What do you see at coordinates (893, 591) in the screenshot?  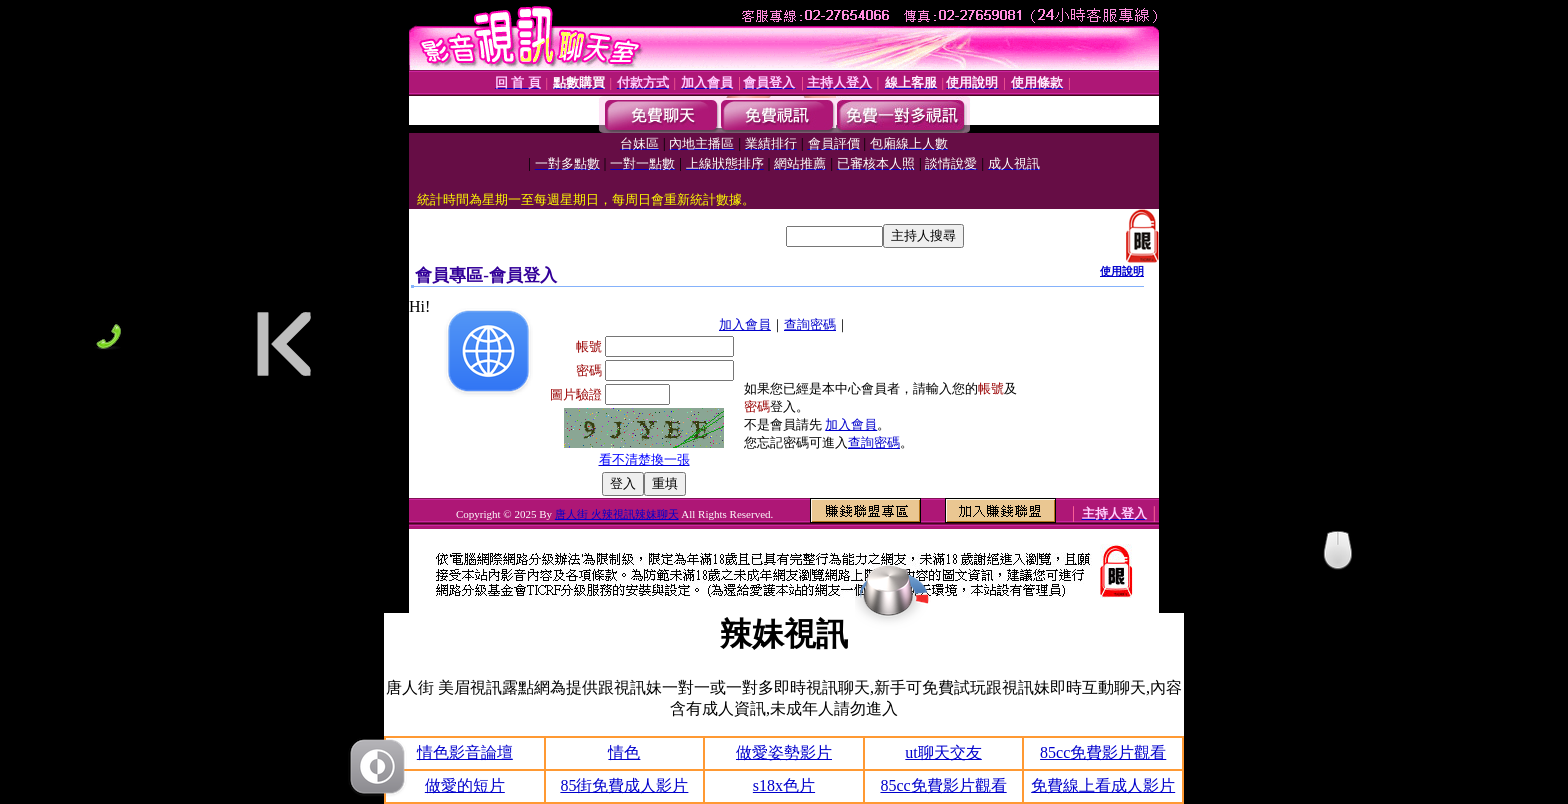 I see `adjust system audio volume` at bounding box center [893, 591].